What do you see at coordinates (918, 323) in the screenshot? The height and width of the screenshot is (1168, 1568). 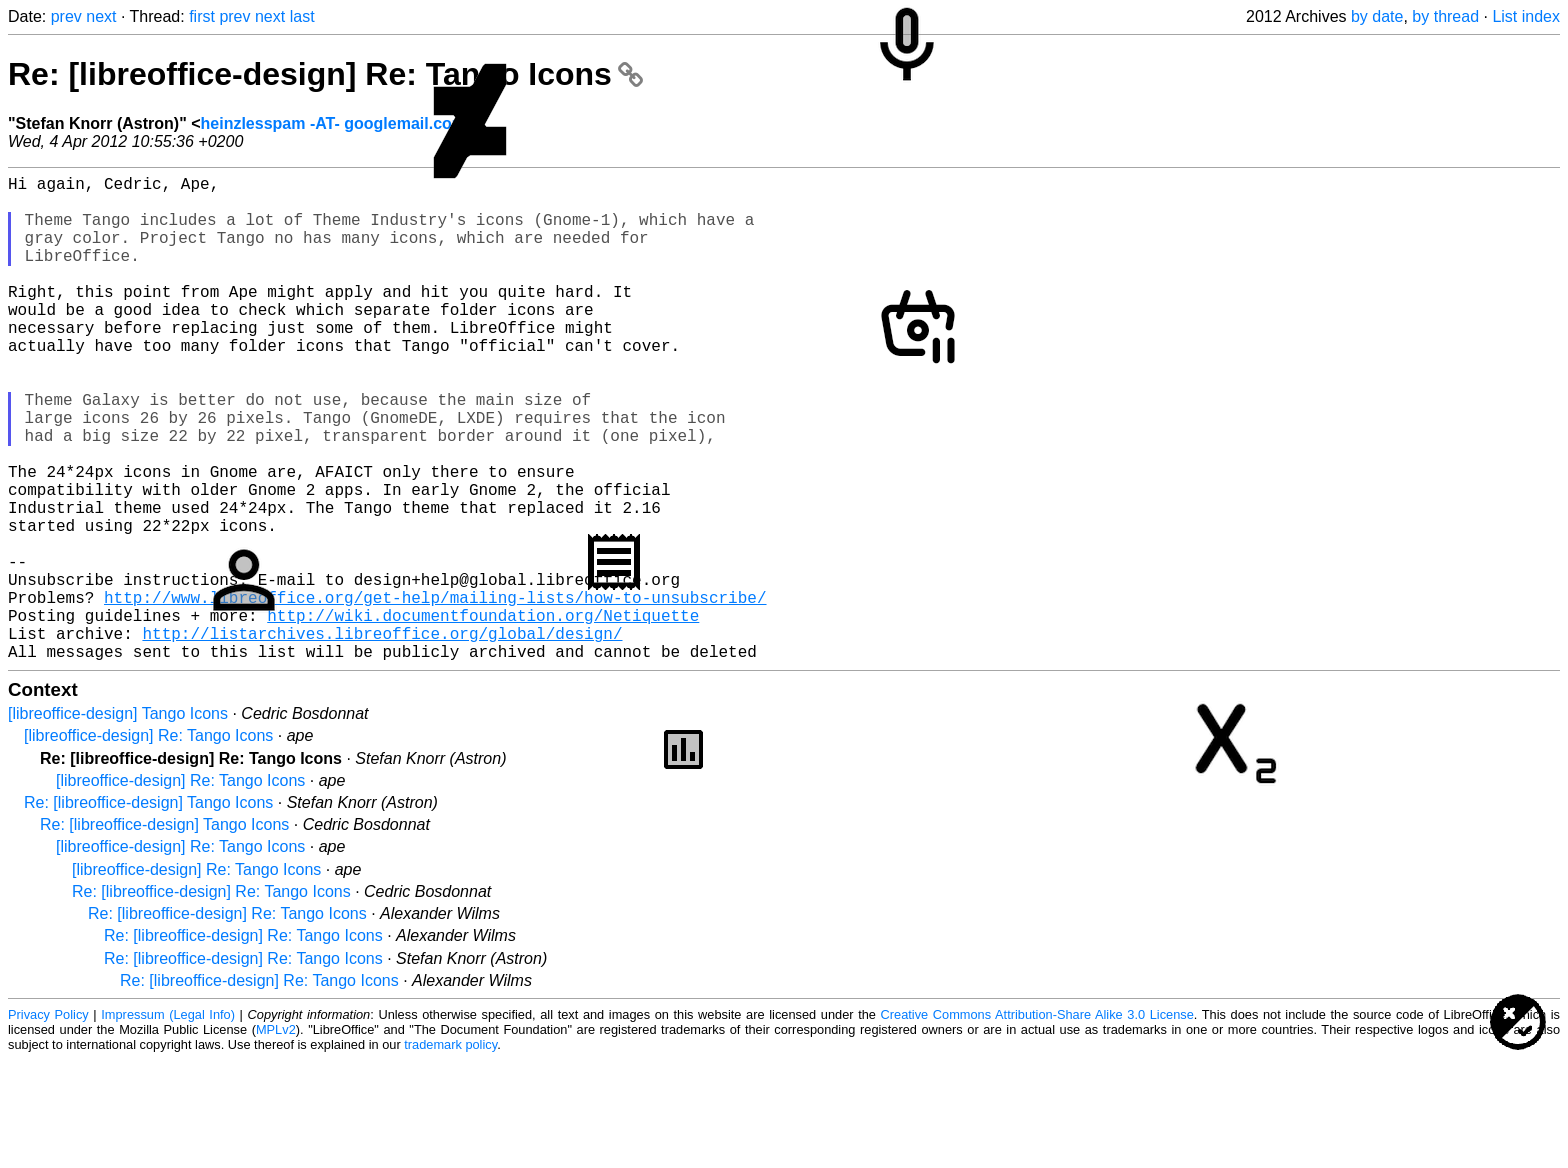 I see `pause or hold shopping basket` at bounding box center [918, 323].